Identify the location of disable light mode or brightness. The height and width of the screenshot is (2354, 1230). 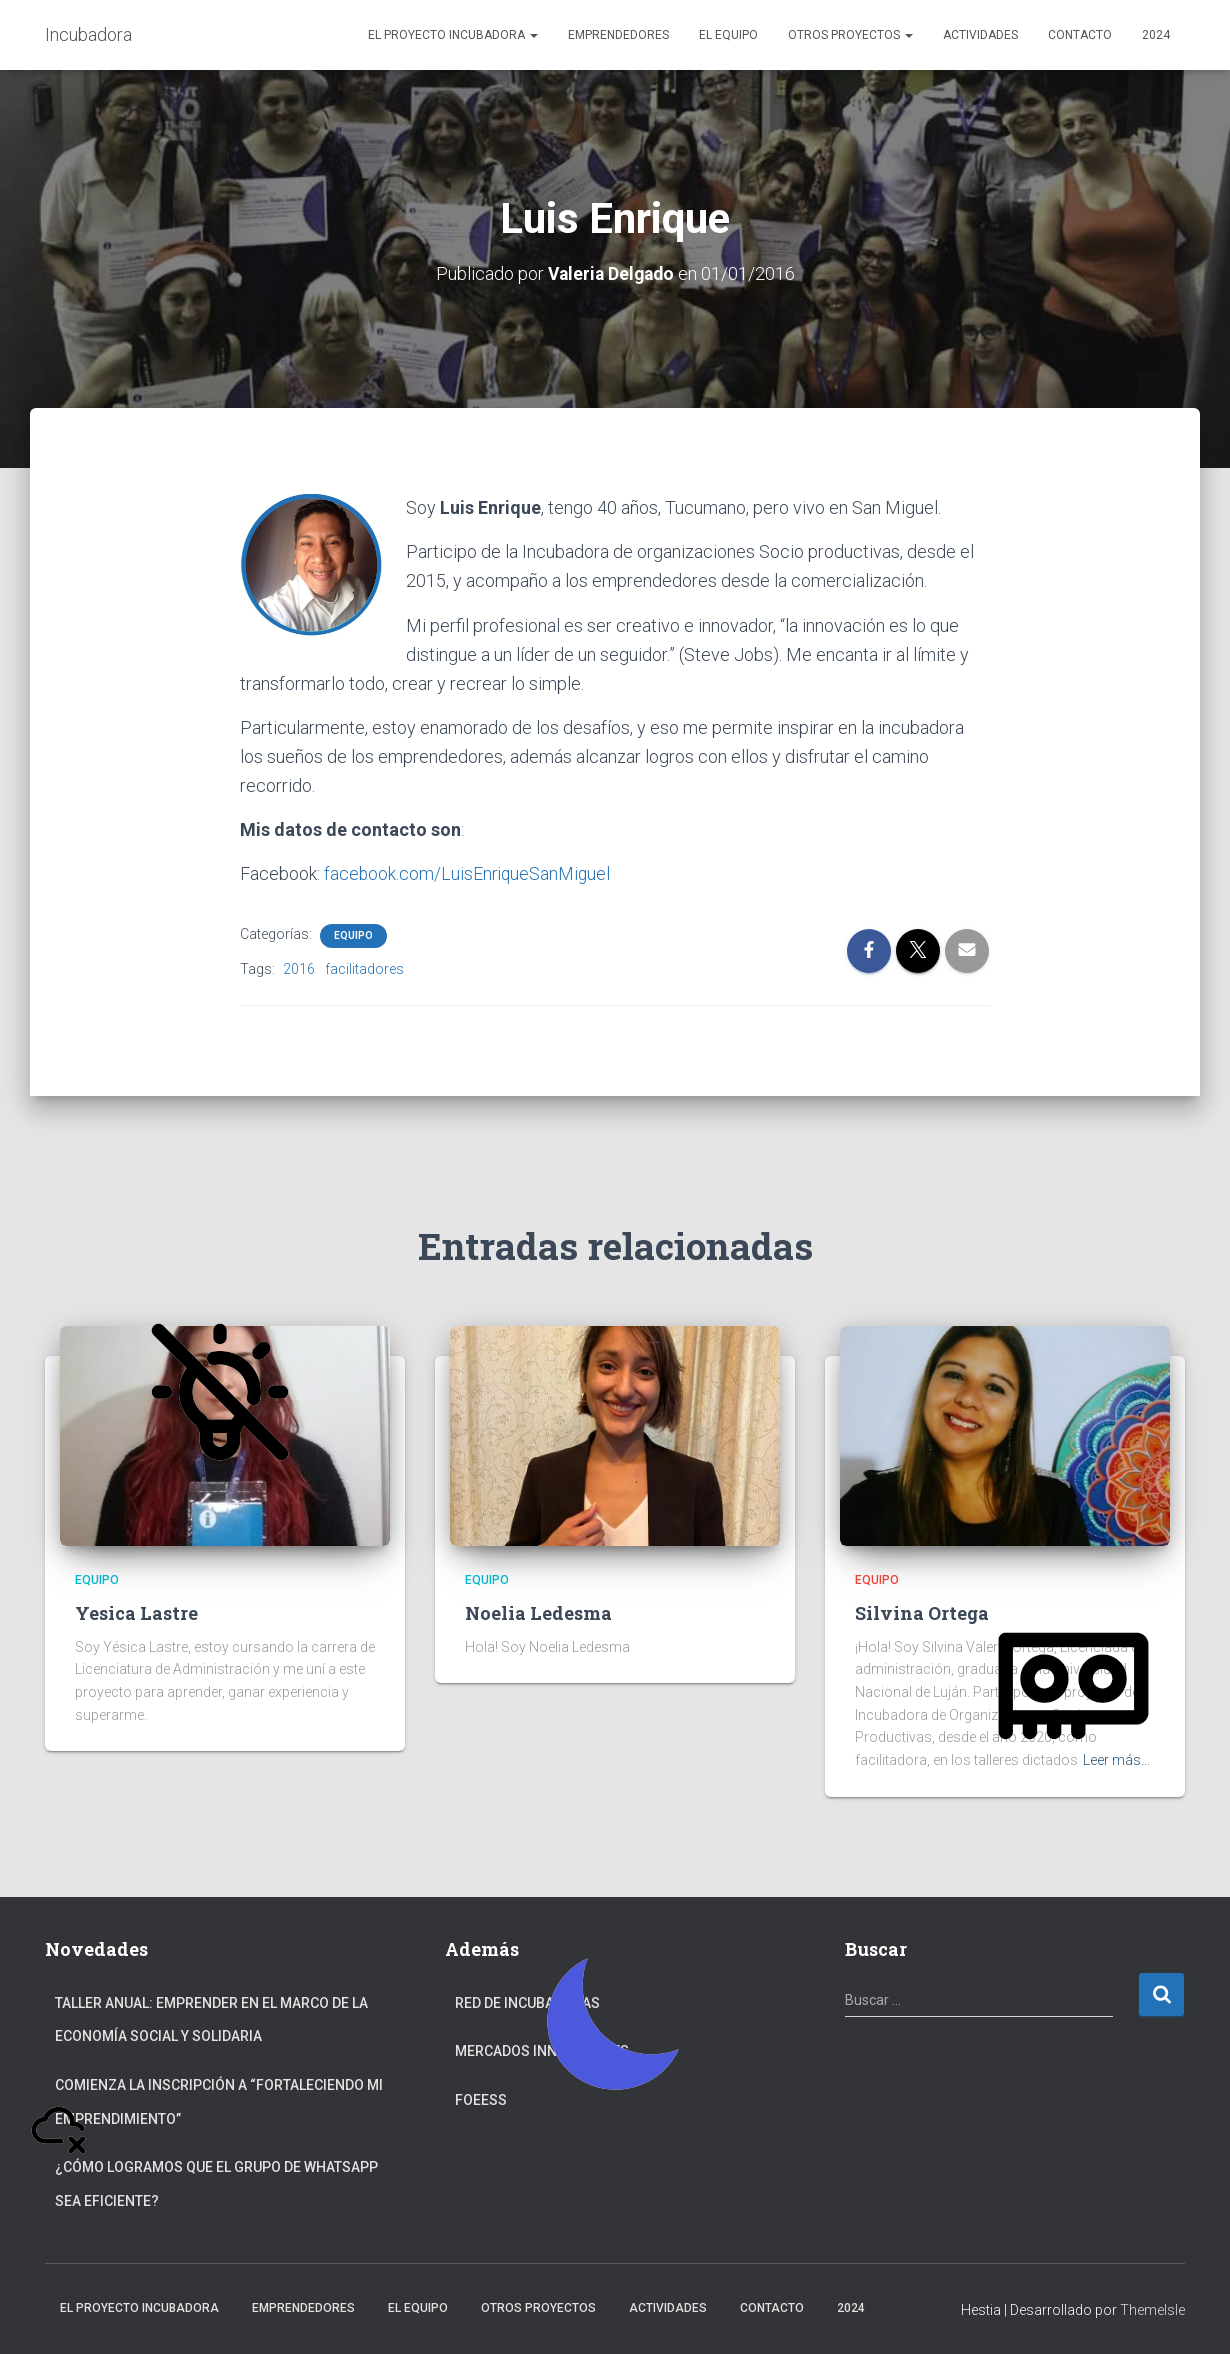
(220, 1392).